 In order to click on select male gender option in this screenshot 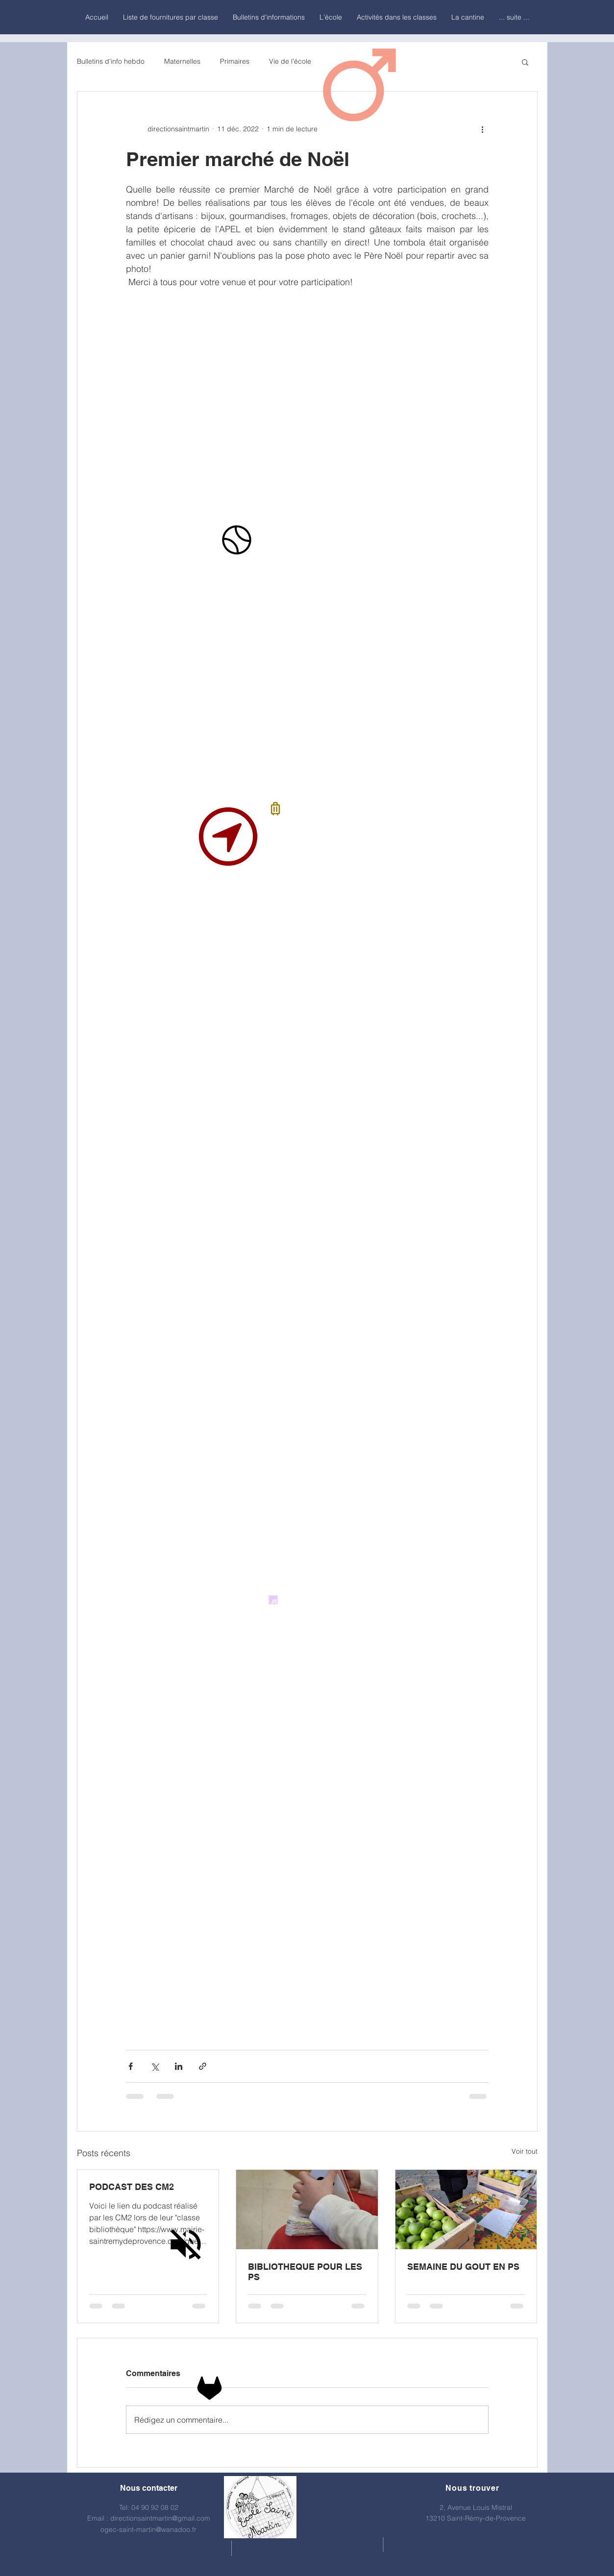, I will do `click(359, 85)`.